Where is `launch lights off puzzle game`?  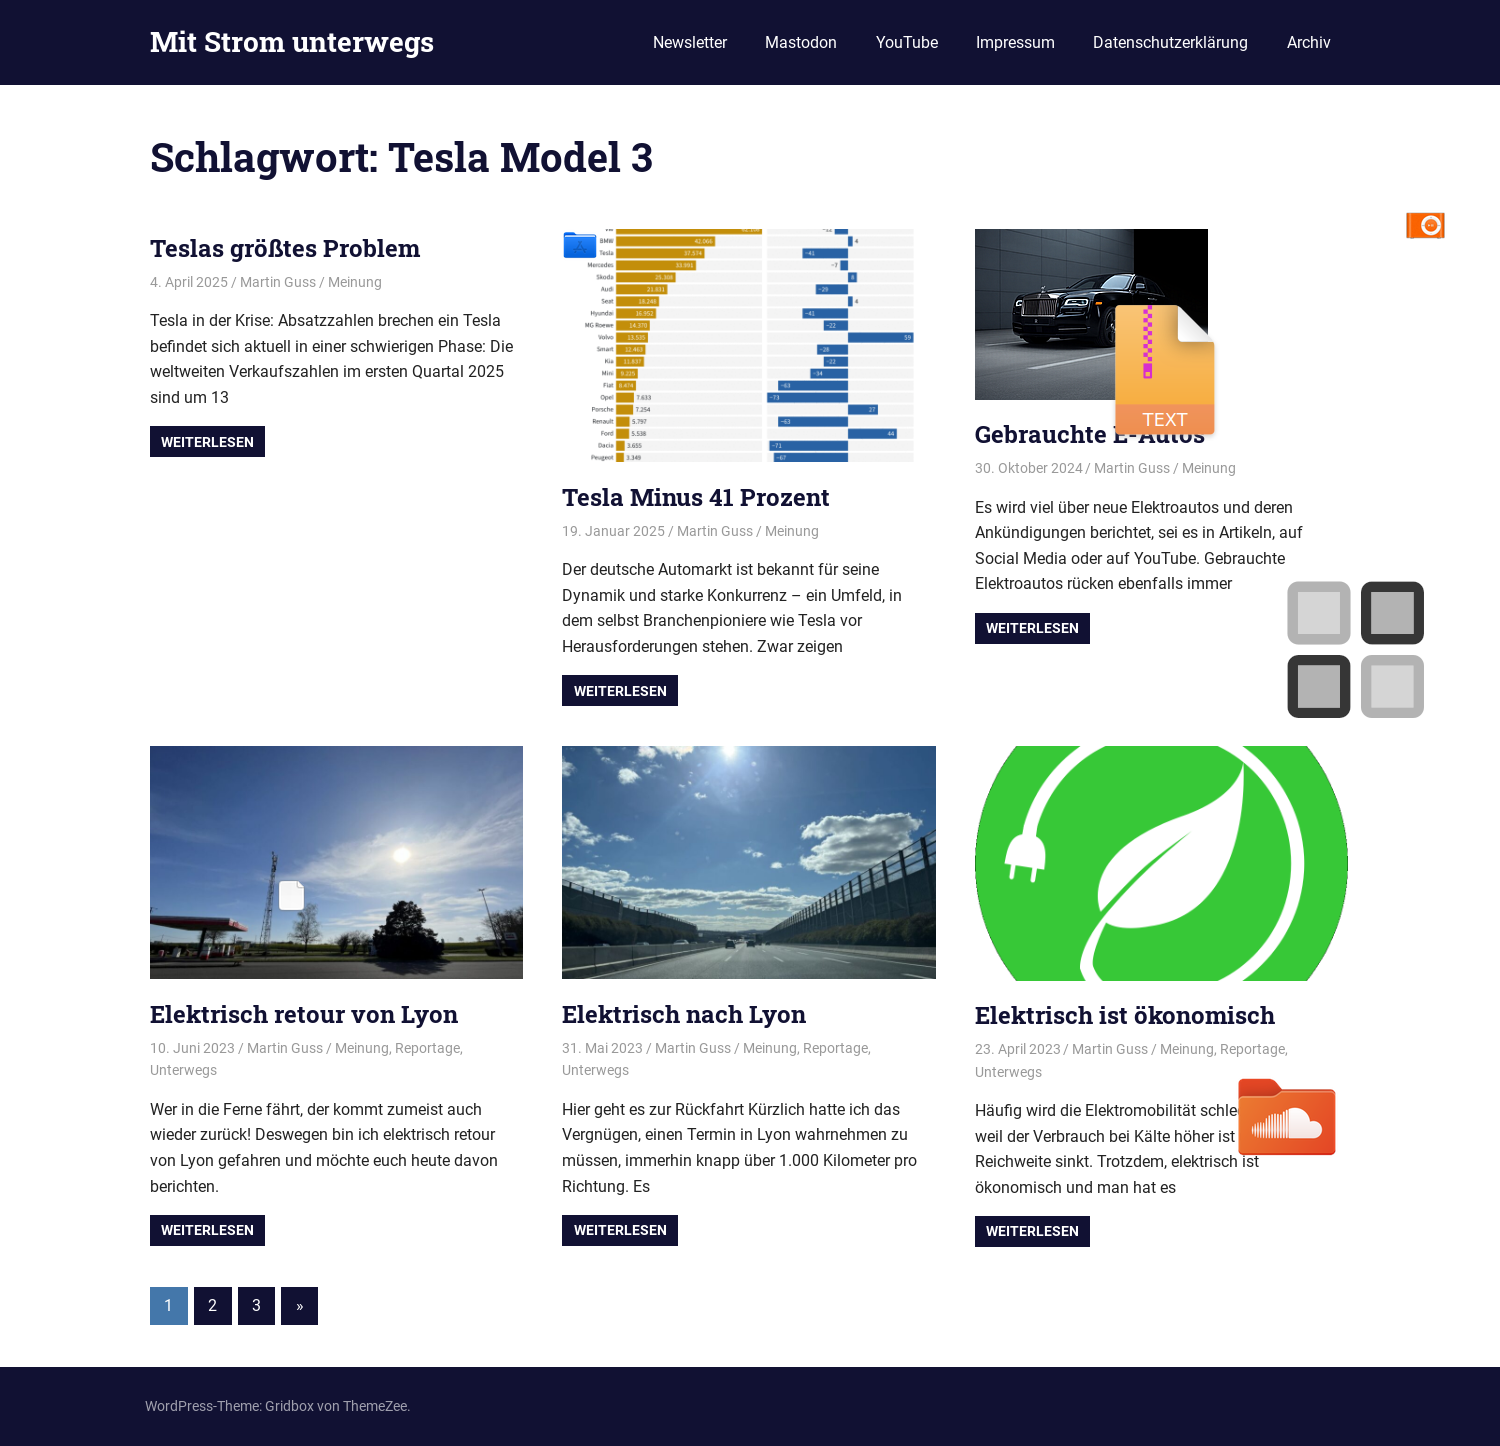 launch lights off puzzle game is located at coordinates (1361, 655).